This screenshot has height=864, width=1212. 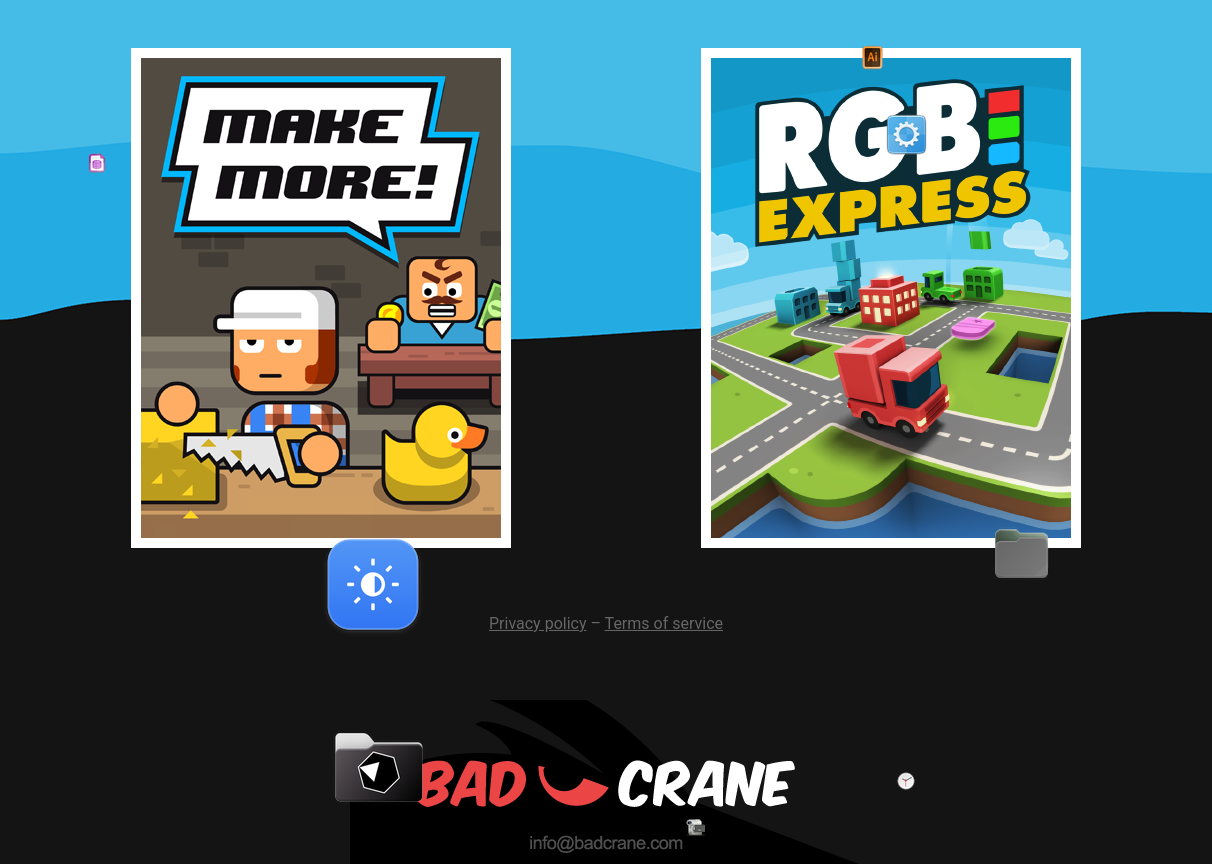 I want to click on libreoffice base database template file, so click(x=97, y=163).